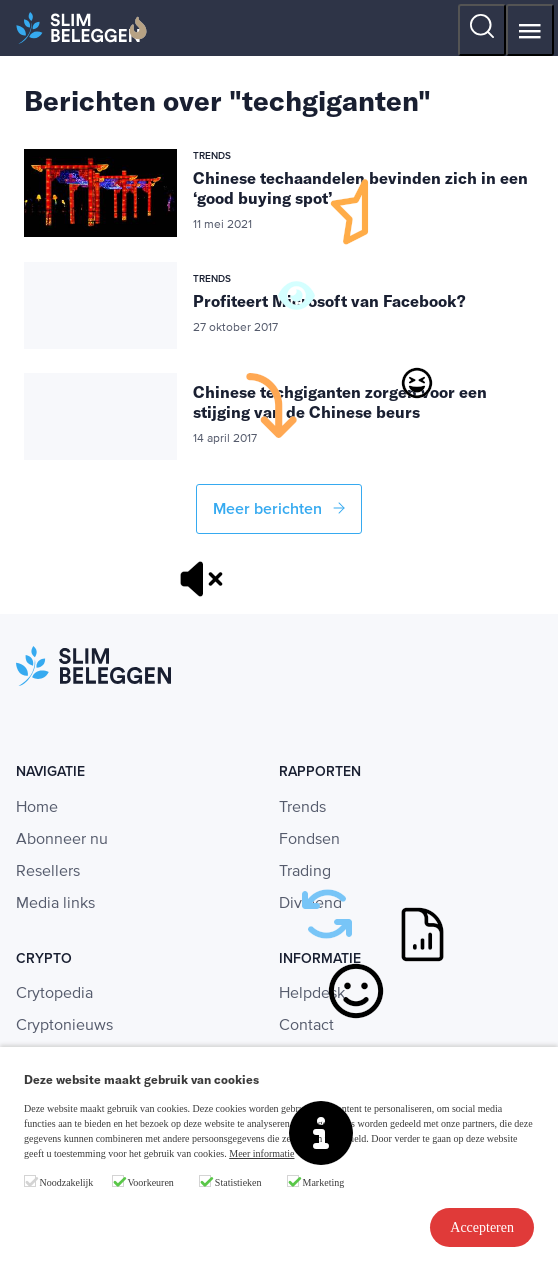  What do you see at coordinates (417, 383) in the screenshot?
I see `react with a laughing emoji` at bounding box center [417, 383].